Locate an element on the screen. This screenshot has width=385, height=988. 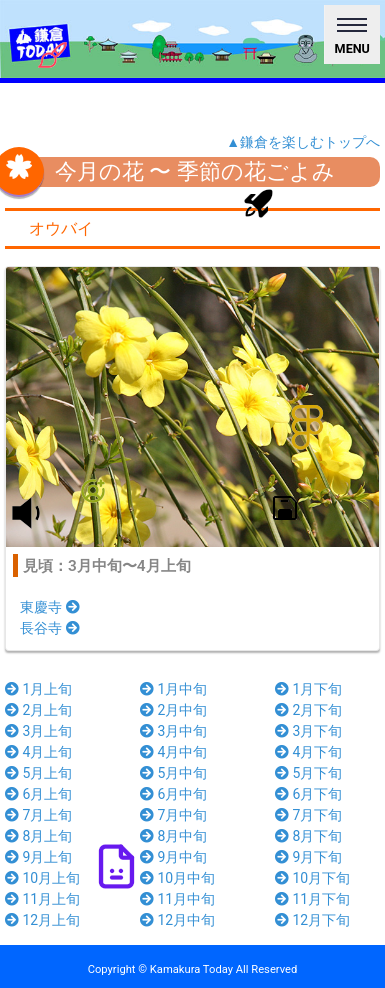
document with neutral status or feedback is located at coordinates (116, 866).